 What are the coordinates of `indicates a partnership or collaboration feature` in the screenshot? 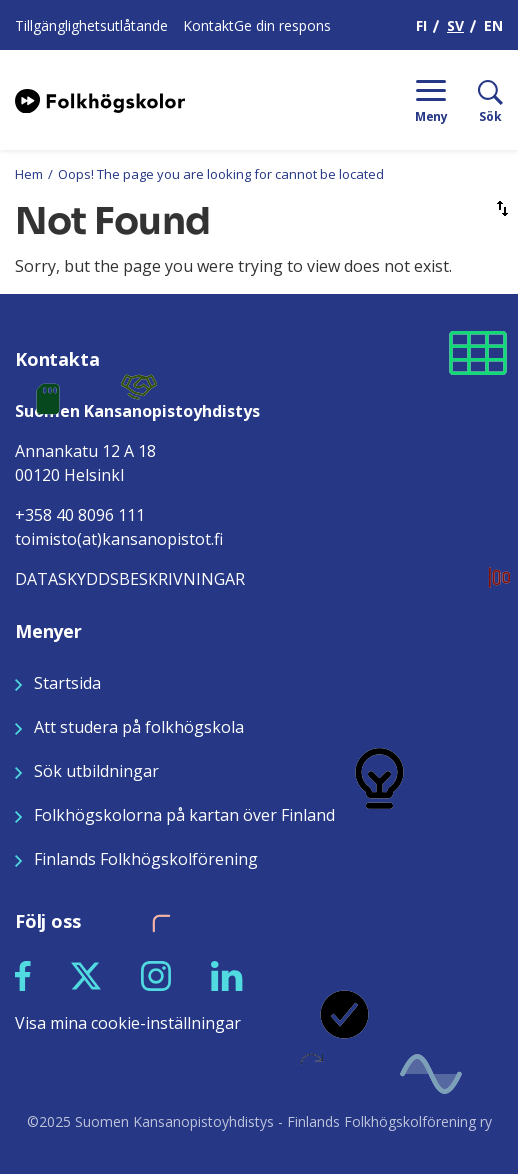 It's located at (139, 386).